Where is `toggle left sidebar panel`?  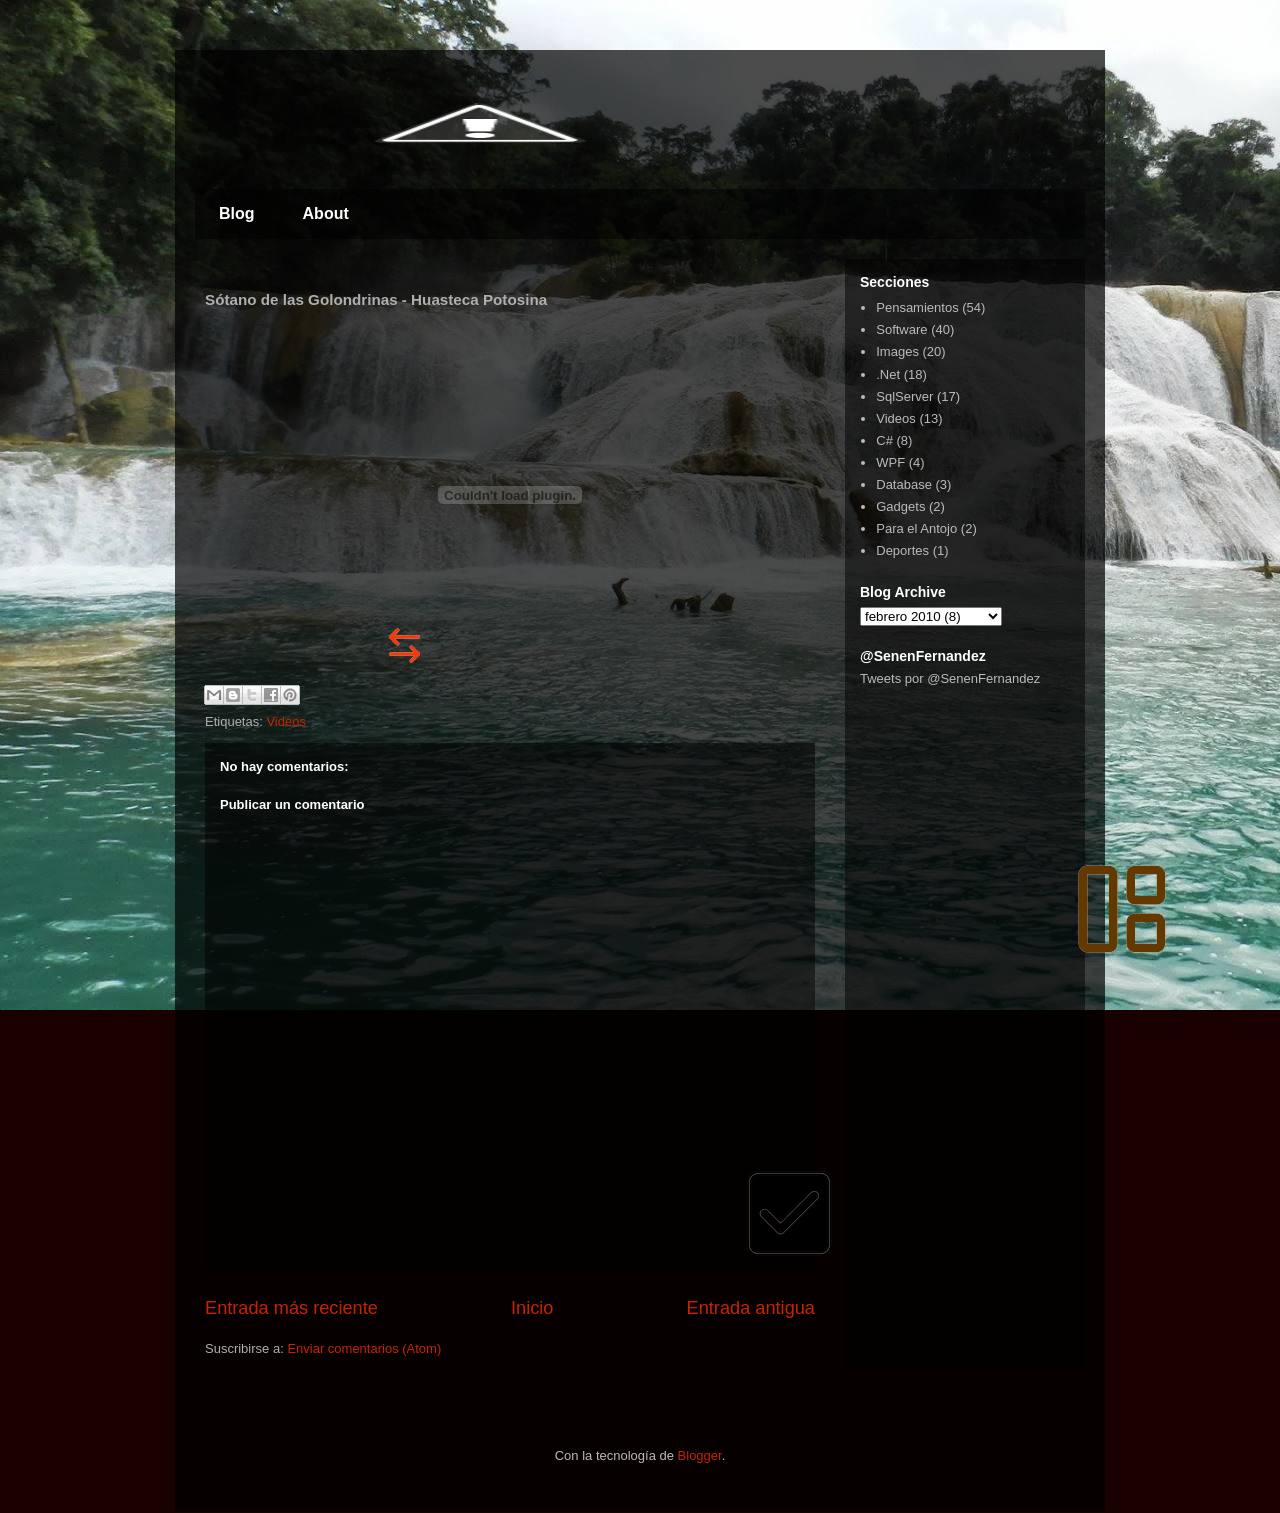 toggle left sidebar panel is located at coordinates (1122, 909).